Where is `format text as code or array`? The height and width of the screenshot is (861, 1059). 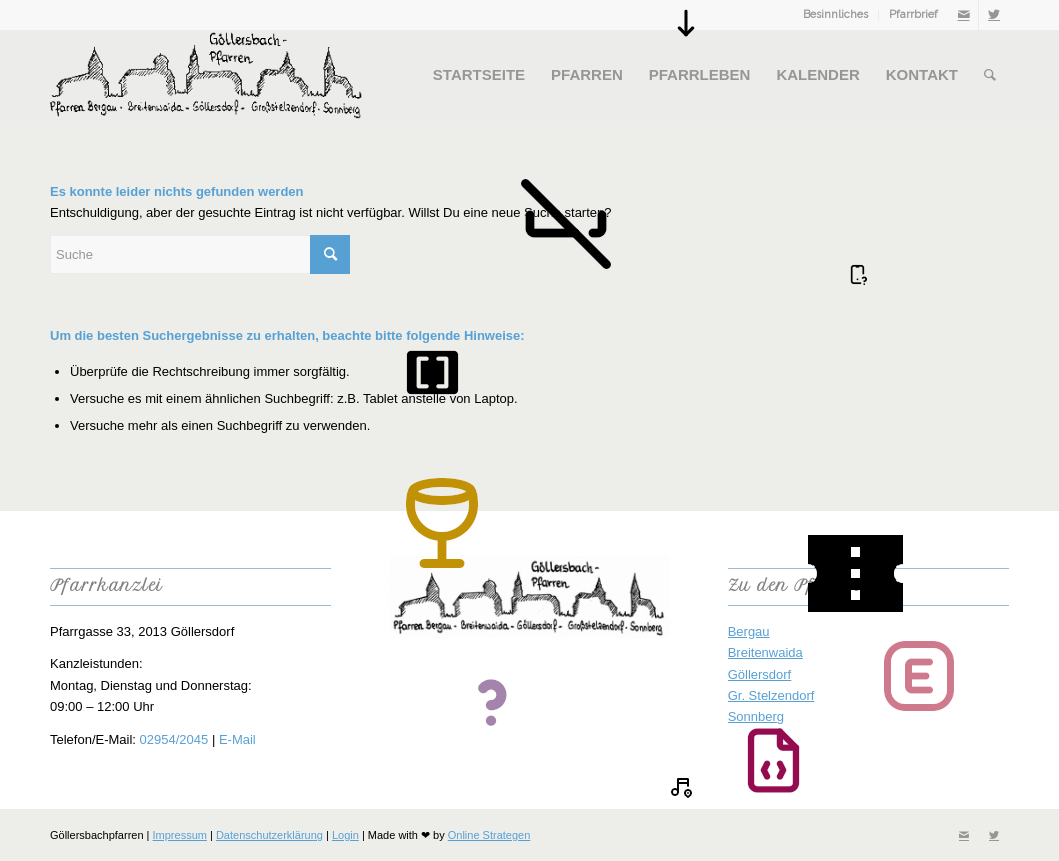 format text as code or array is located at coordinates (432, 372).